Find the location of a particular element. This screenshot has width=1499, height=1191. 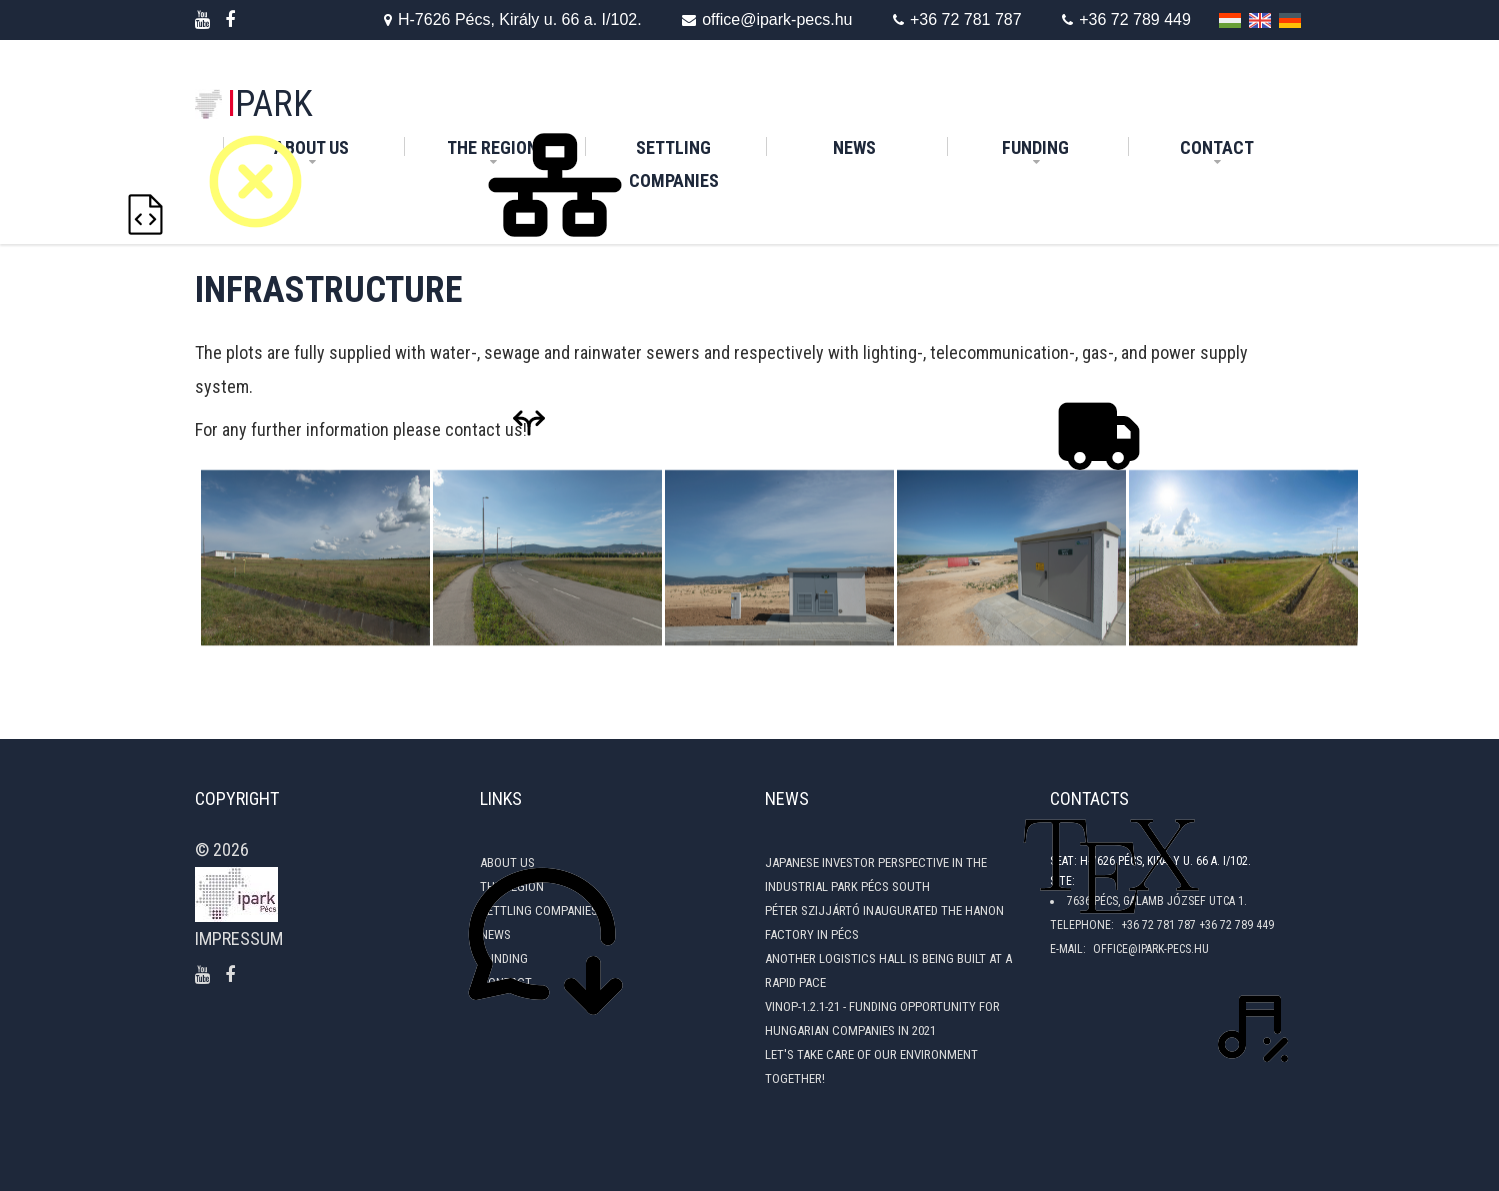

view network connections is located at coordinates (555, 185).